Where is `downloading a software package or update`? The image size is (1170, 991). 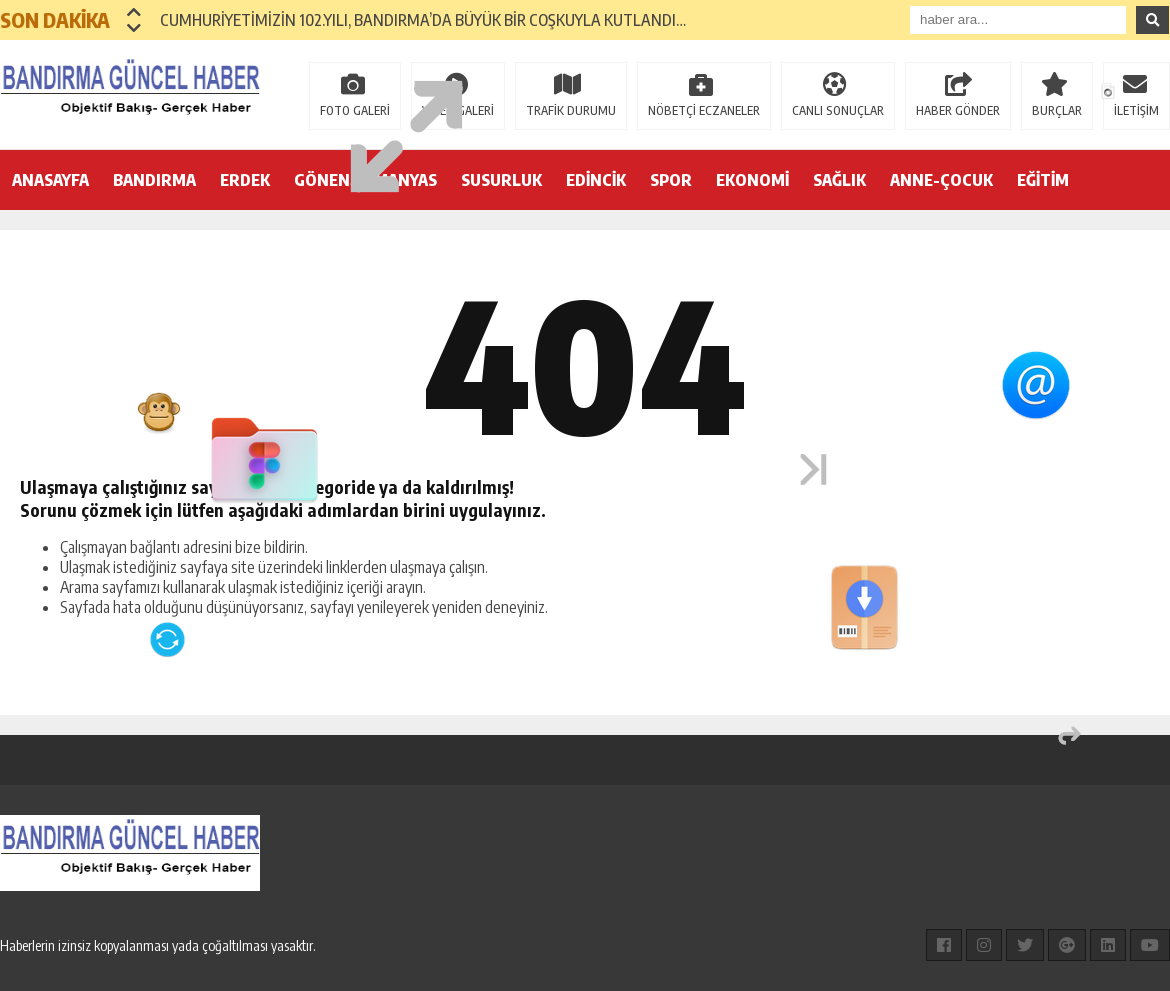 downloading a software package or update is located at coordinates (864, 607).